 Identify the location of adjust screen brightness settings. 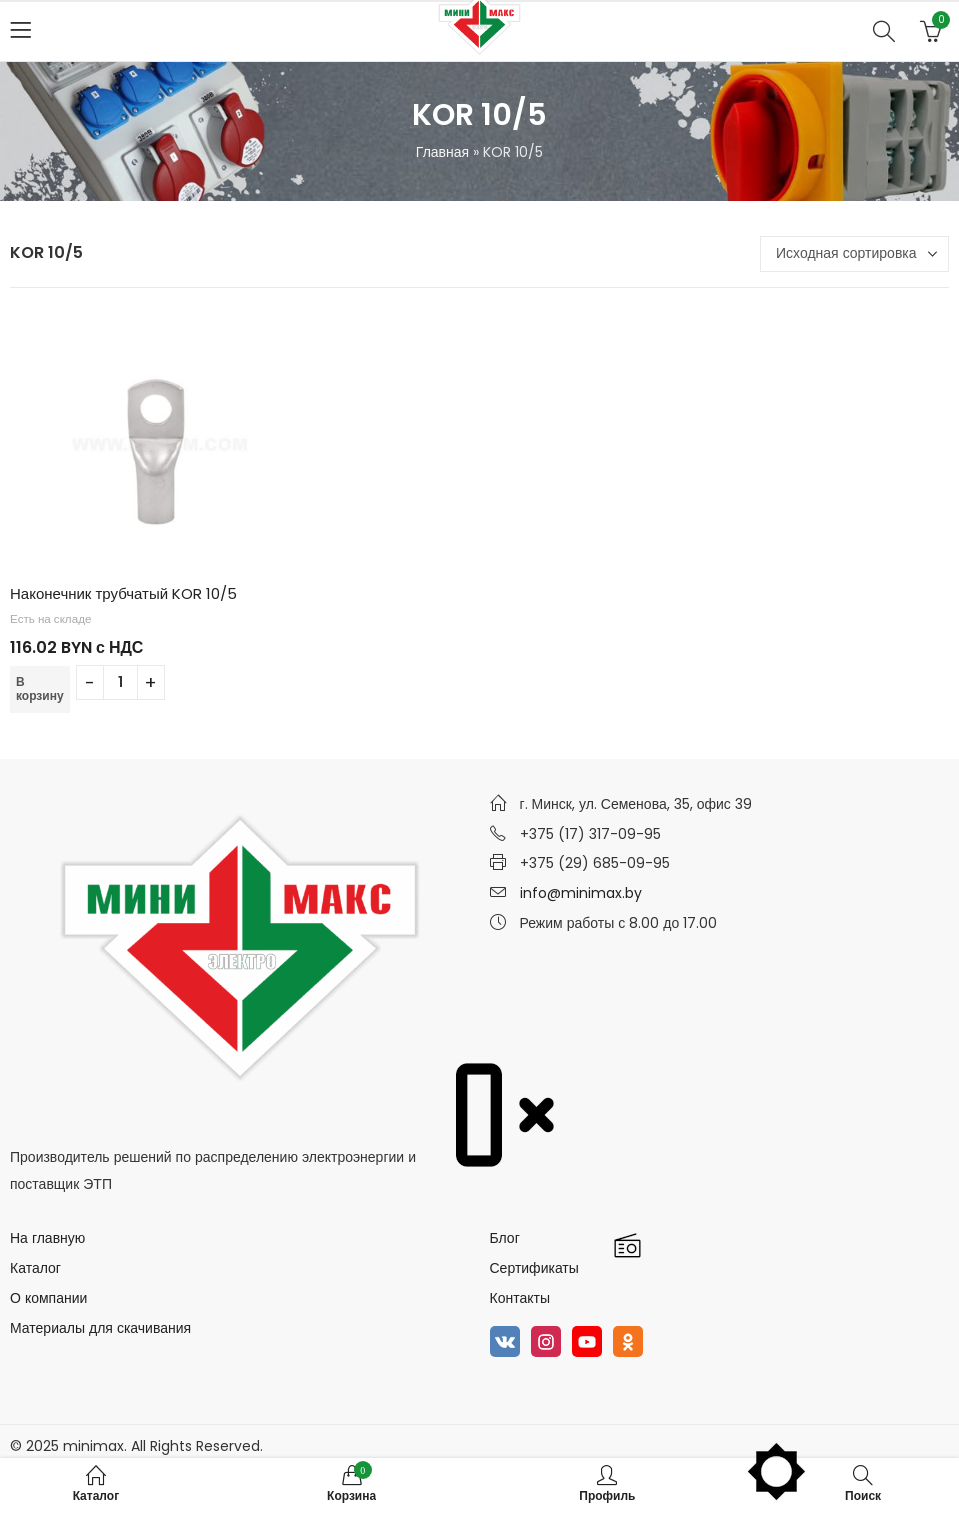
(776, 1471).